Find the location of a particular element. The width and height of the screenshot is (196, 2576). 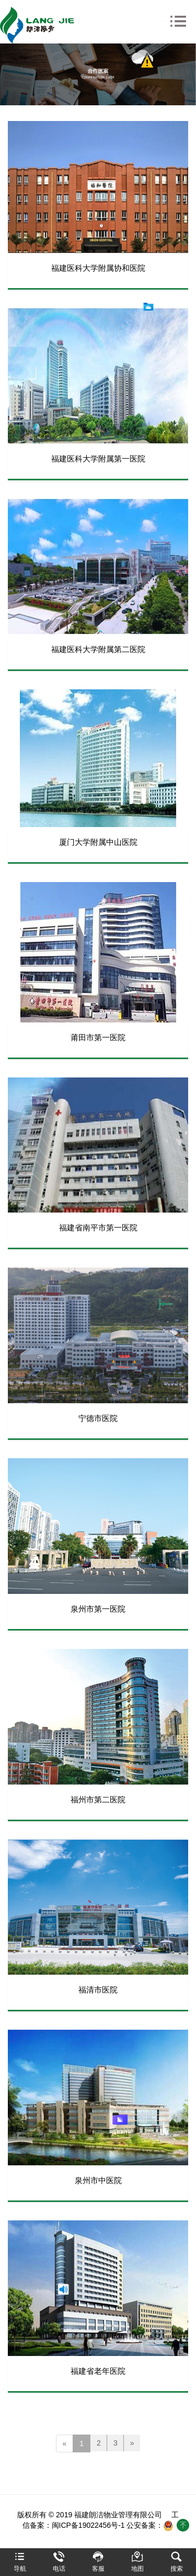

open OneDrive cloud storage folder is located at coordinates (148, 307).